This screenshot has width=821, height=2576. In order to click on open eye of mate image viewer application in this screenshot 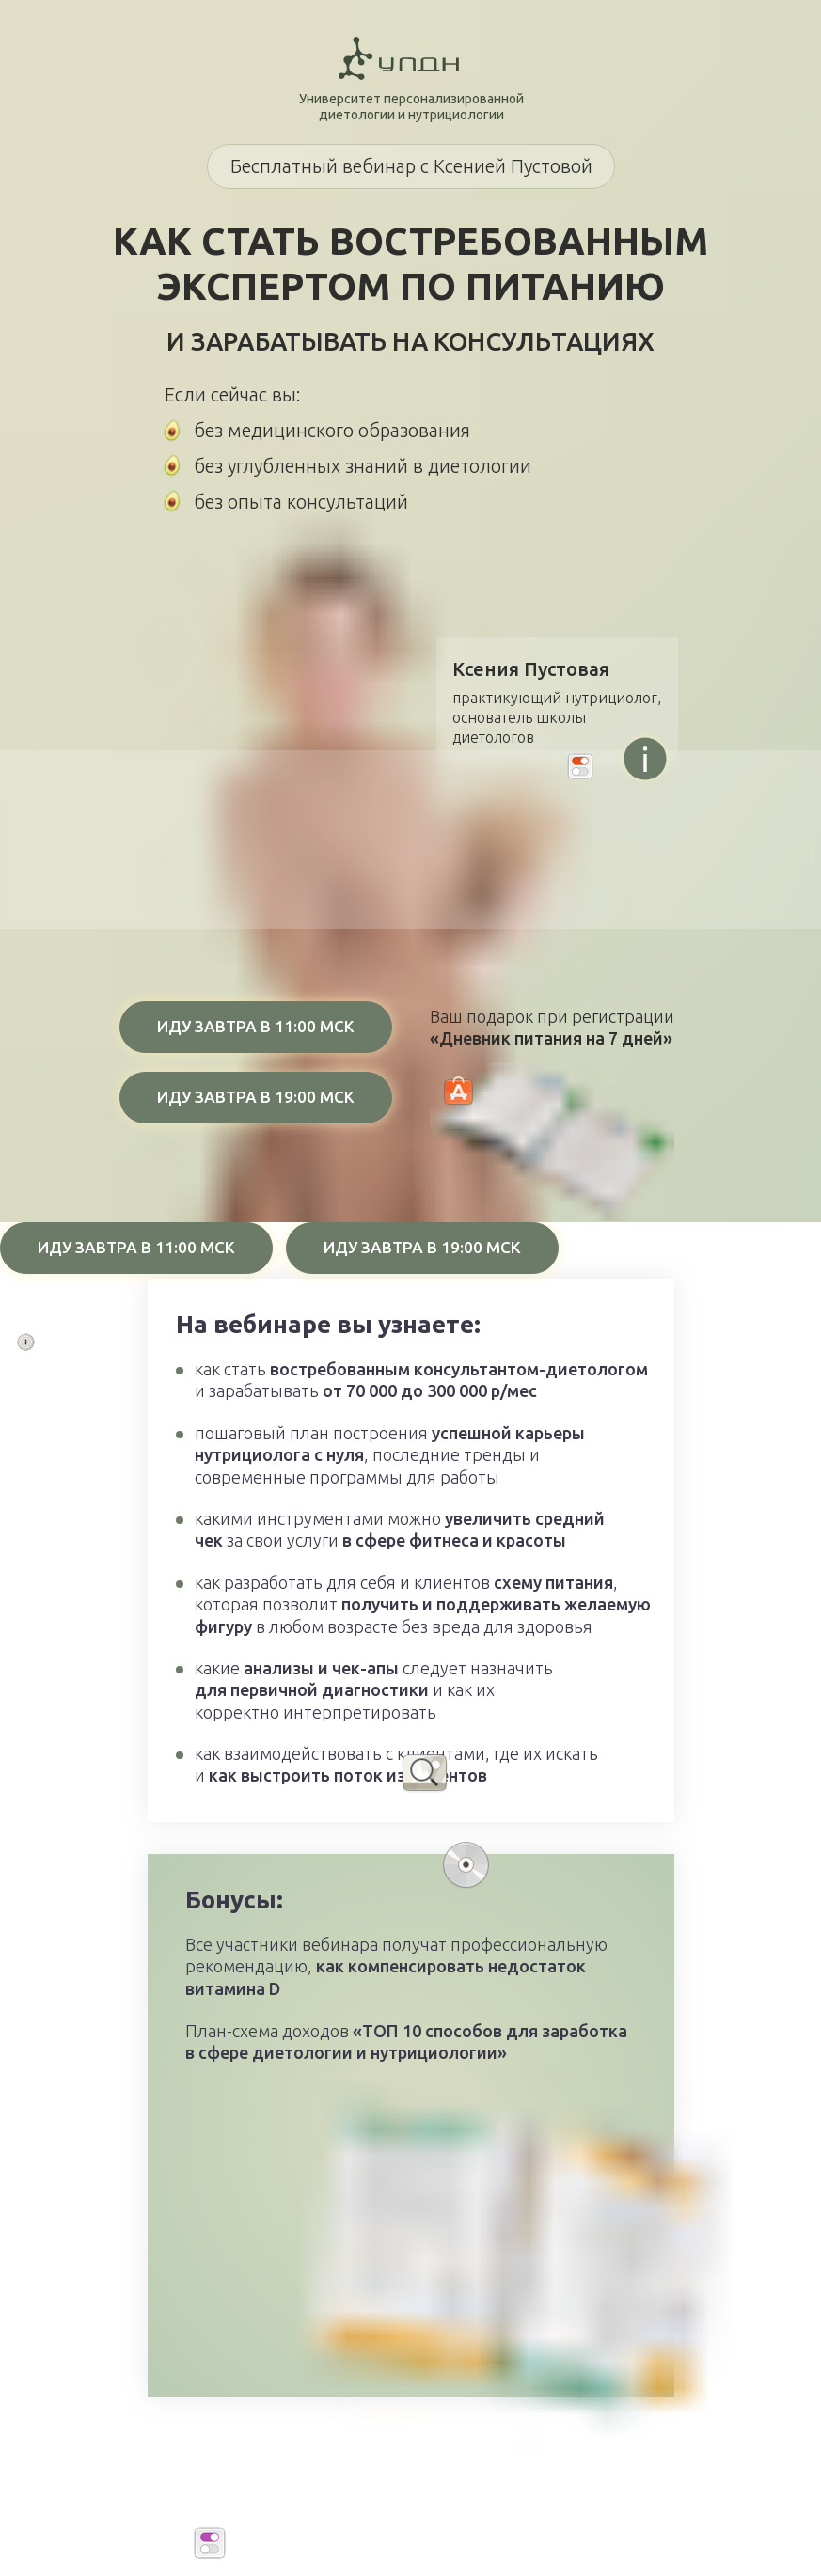, I will do `click(424, 1772)`.